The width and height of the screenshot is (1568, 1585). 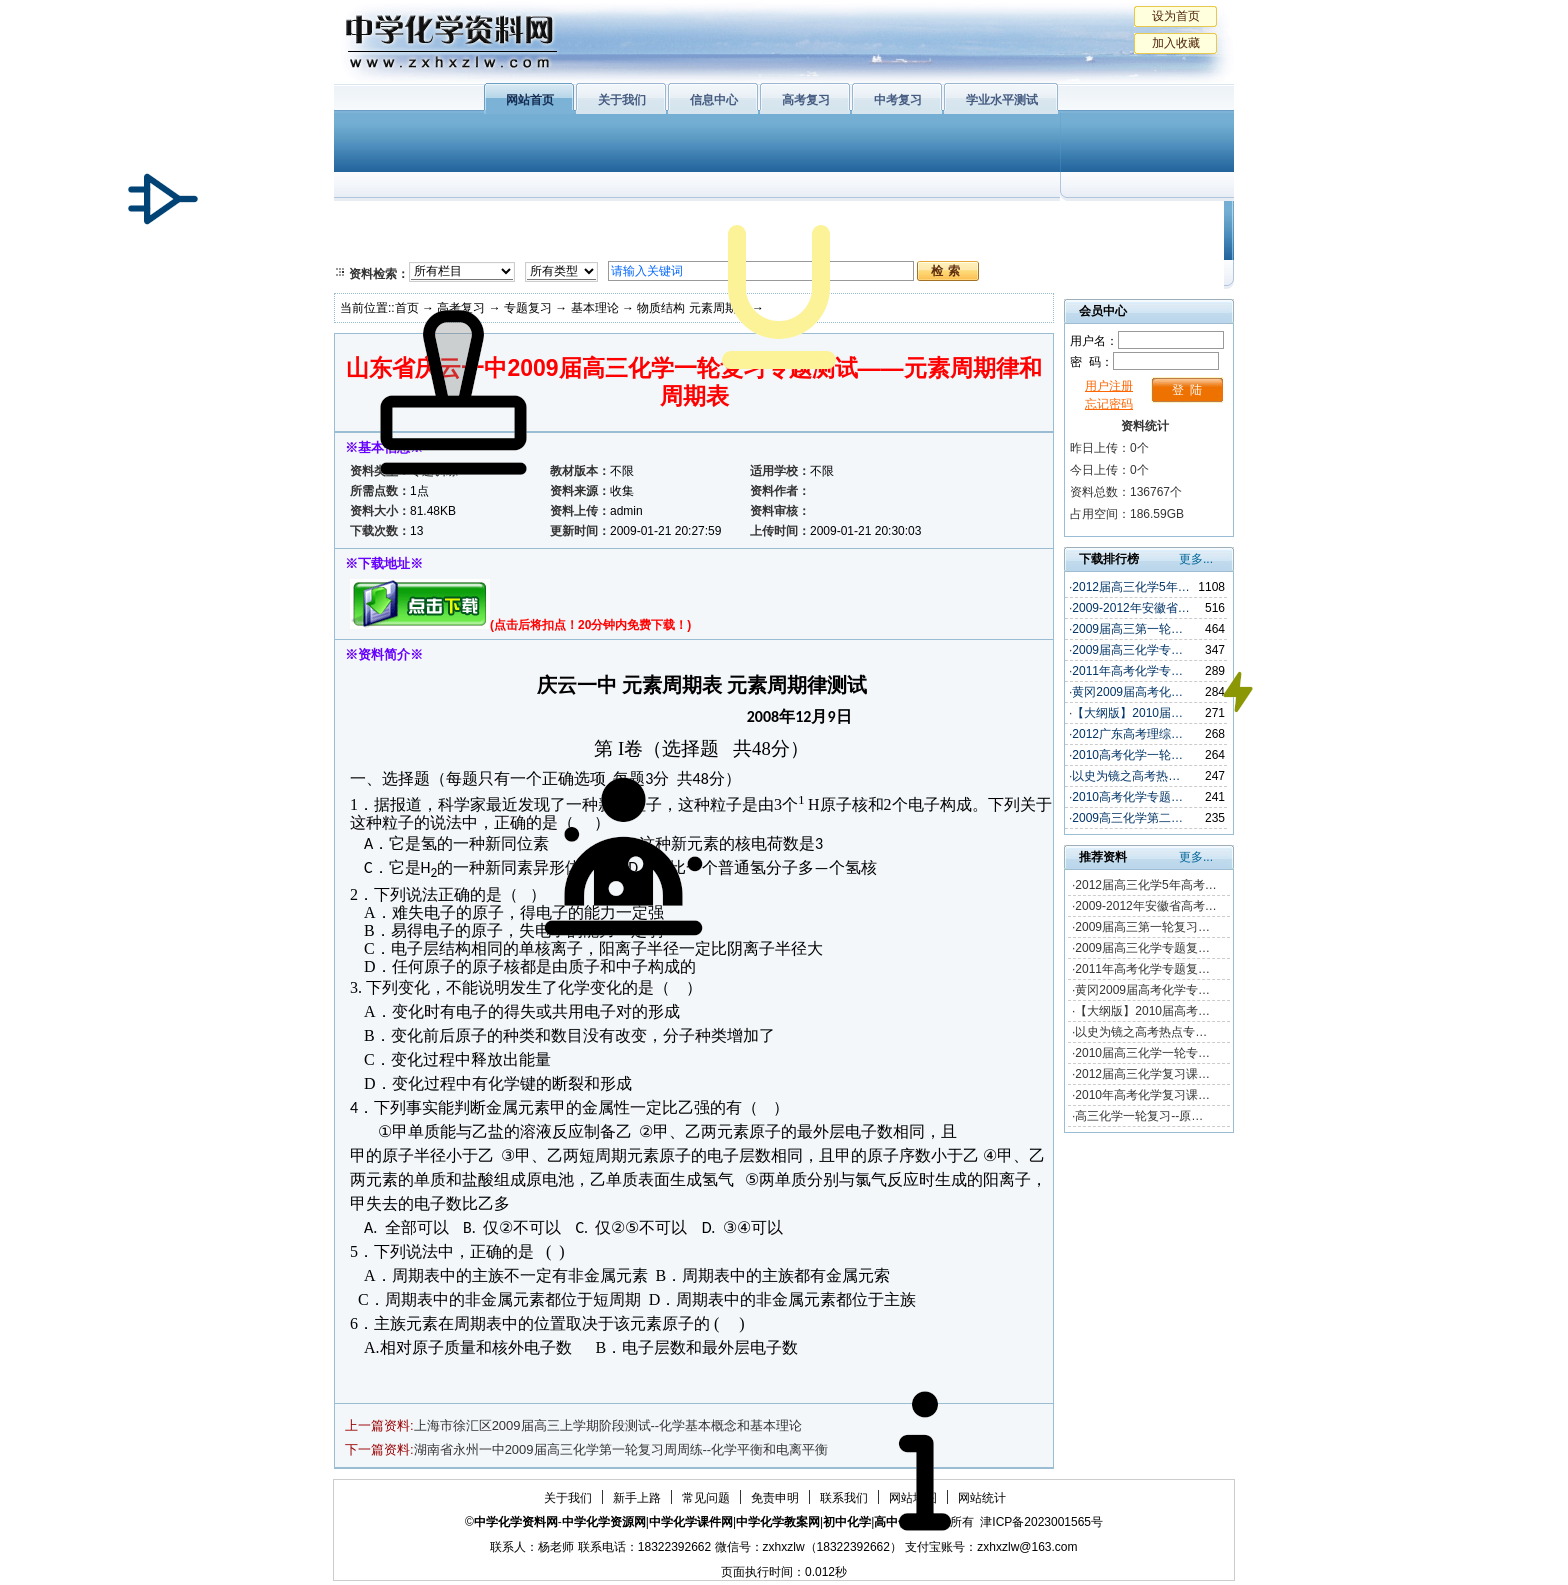 I want to click on view audience or attendee list, so click(x=623, y=856).